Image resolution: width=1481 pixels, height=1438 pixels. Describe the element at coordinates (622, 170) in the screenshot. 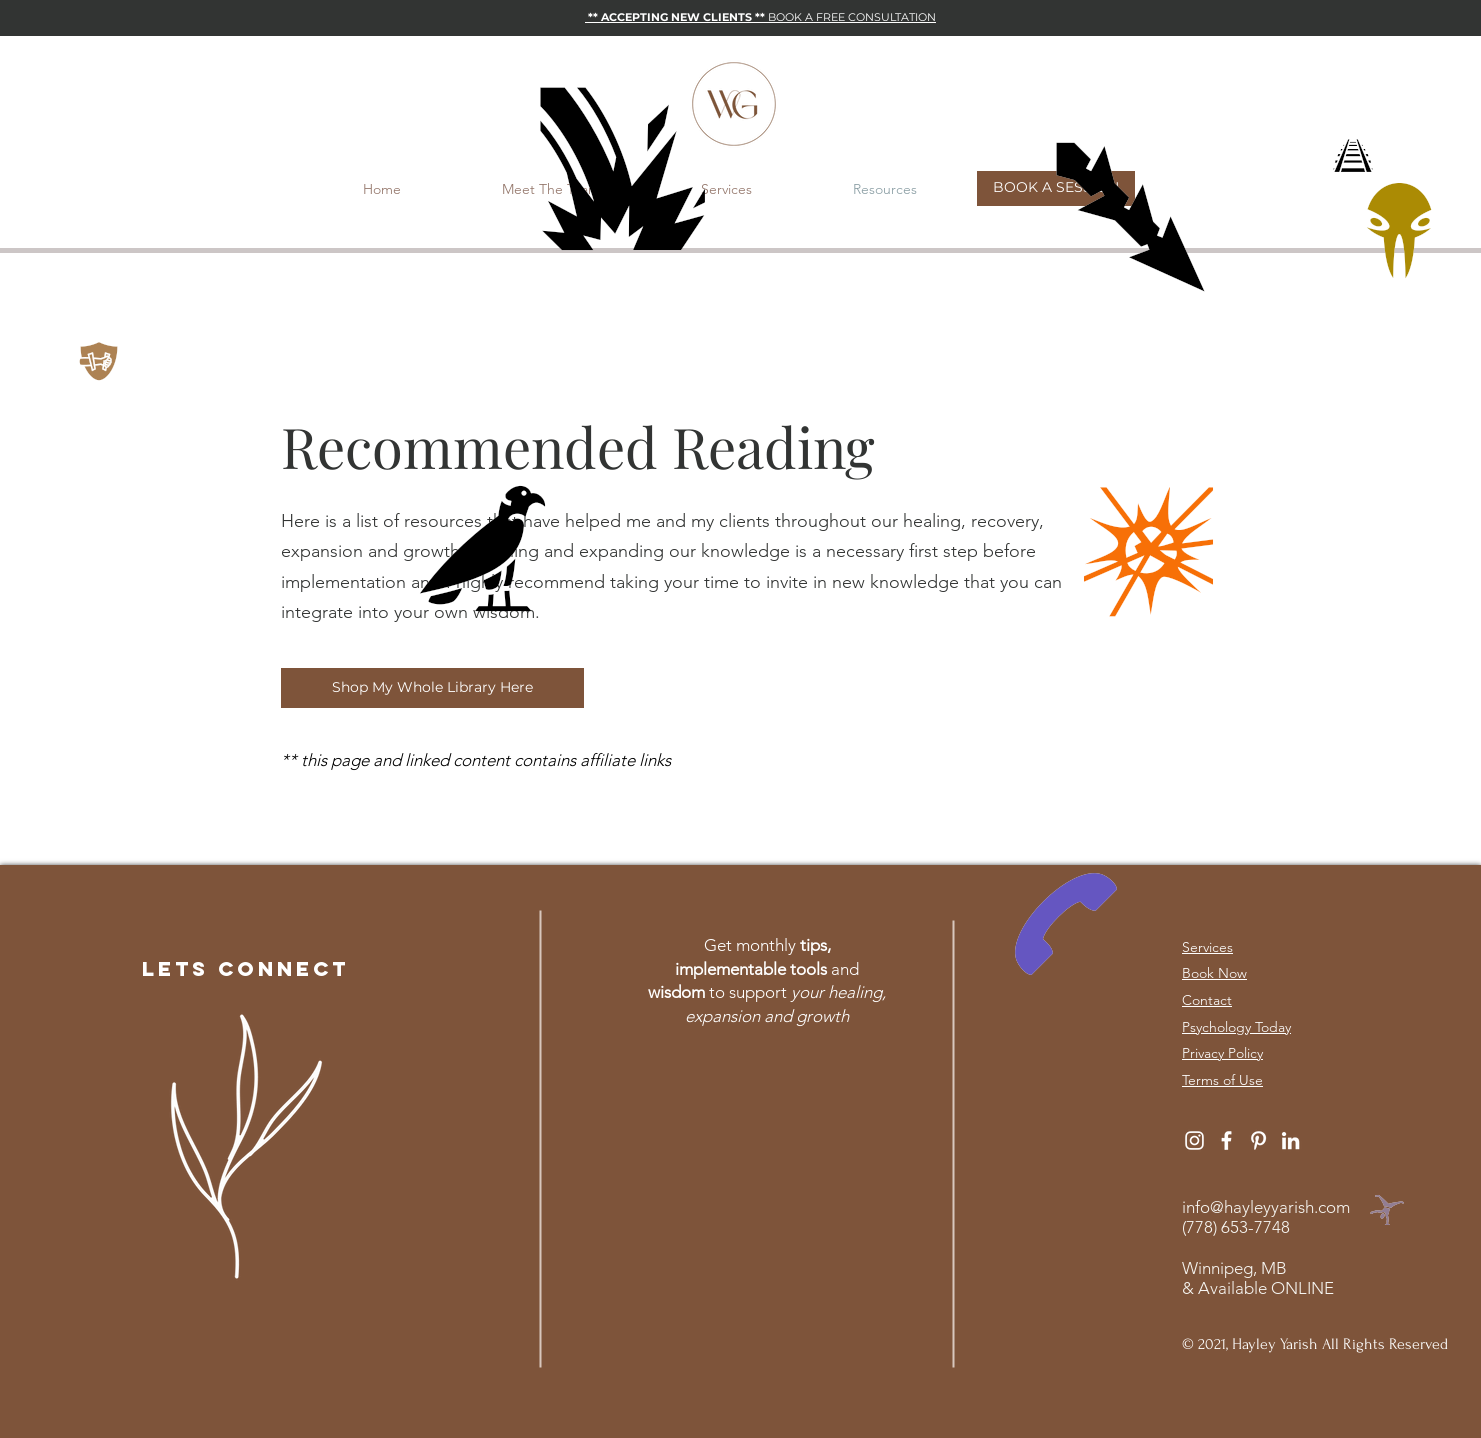

I see `indicates fall damage or impact event` at that location.